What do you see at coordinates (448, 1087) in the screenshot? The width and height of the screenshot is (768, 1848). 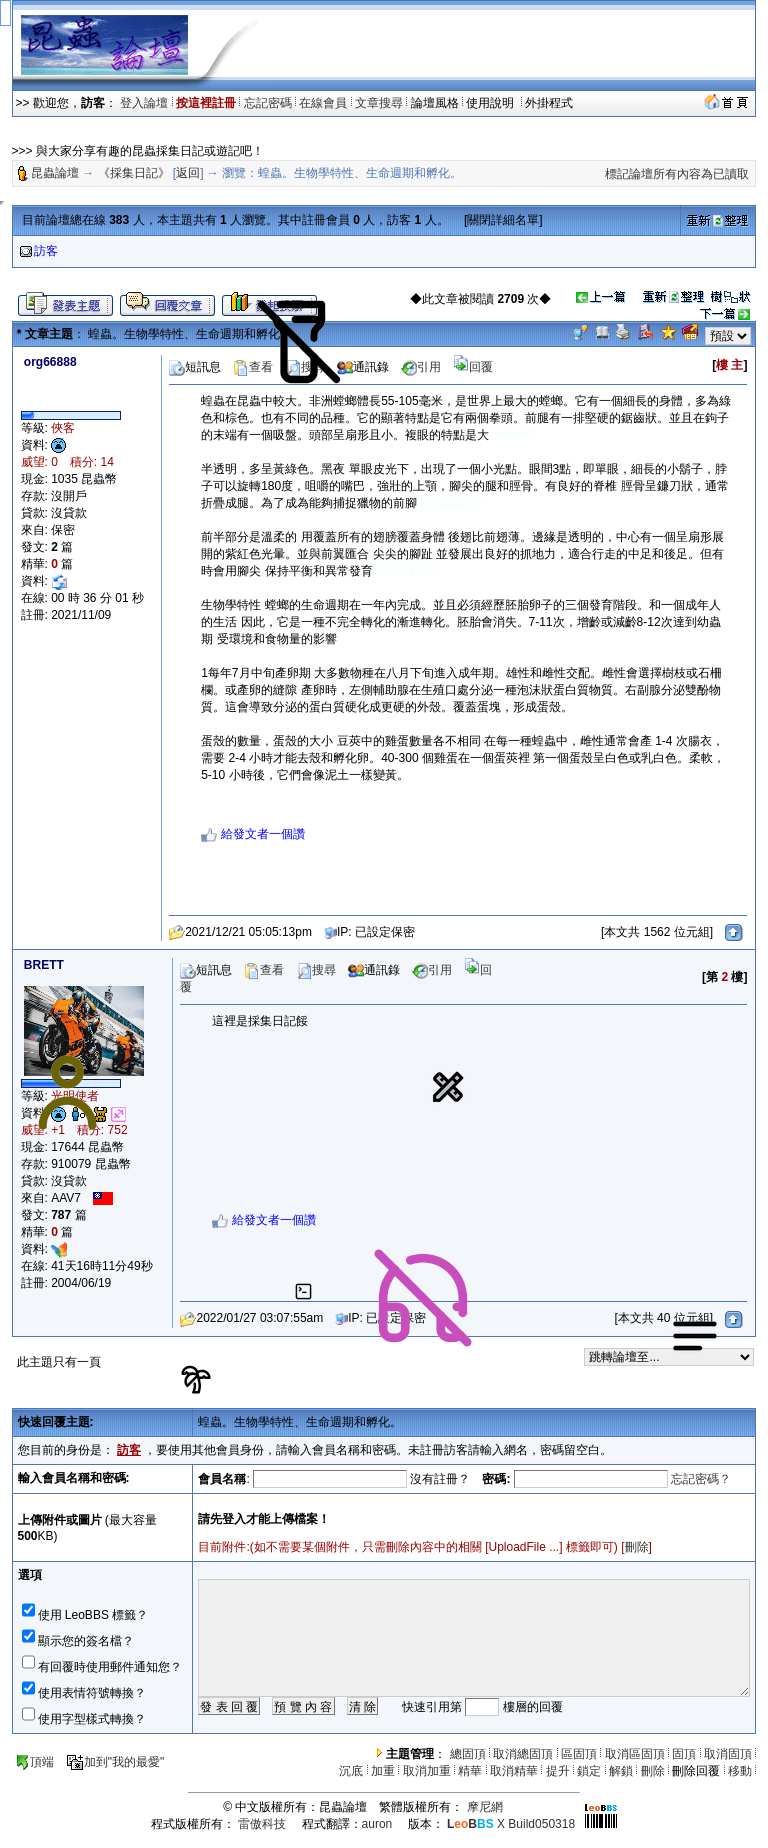 I see `access design tools or editing options` at bounding box center [448, 1087].